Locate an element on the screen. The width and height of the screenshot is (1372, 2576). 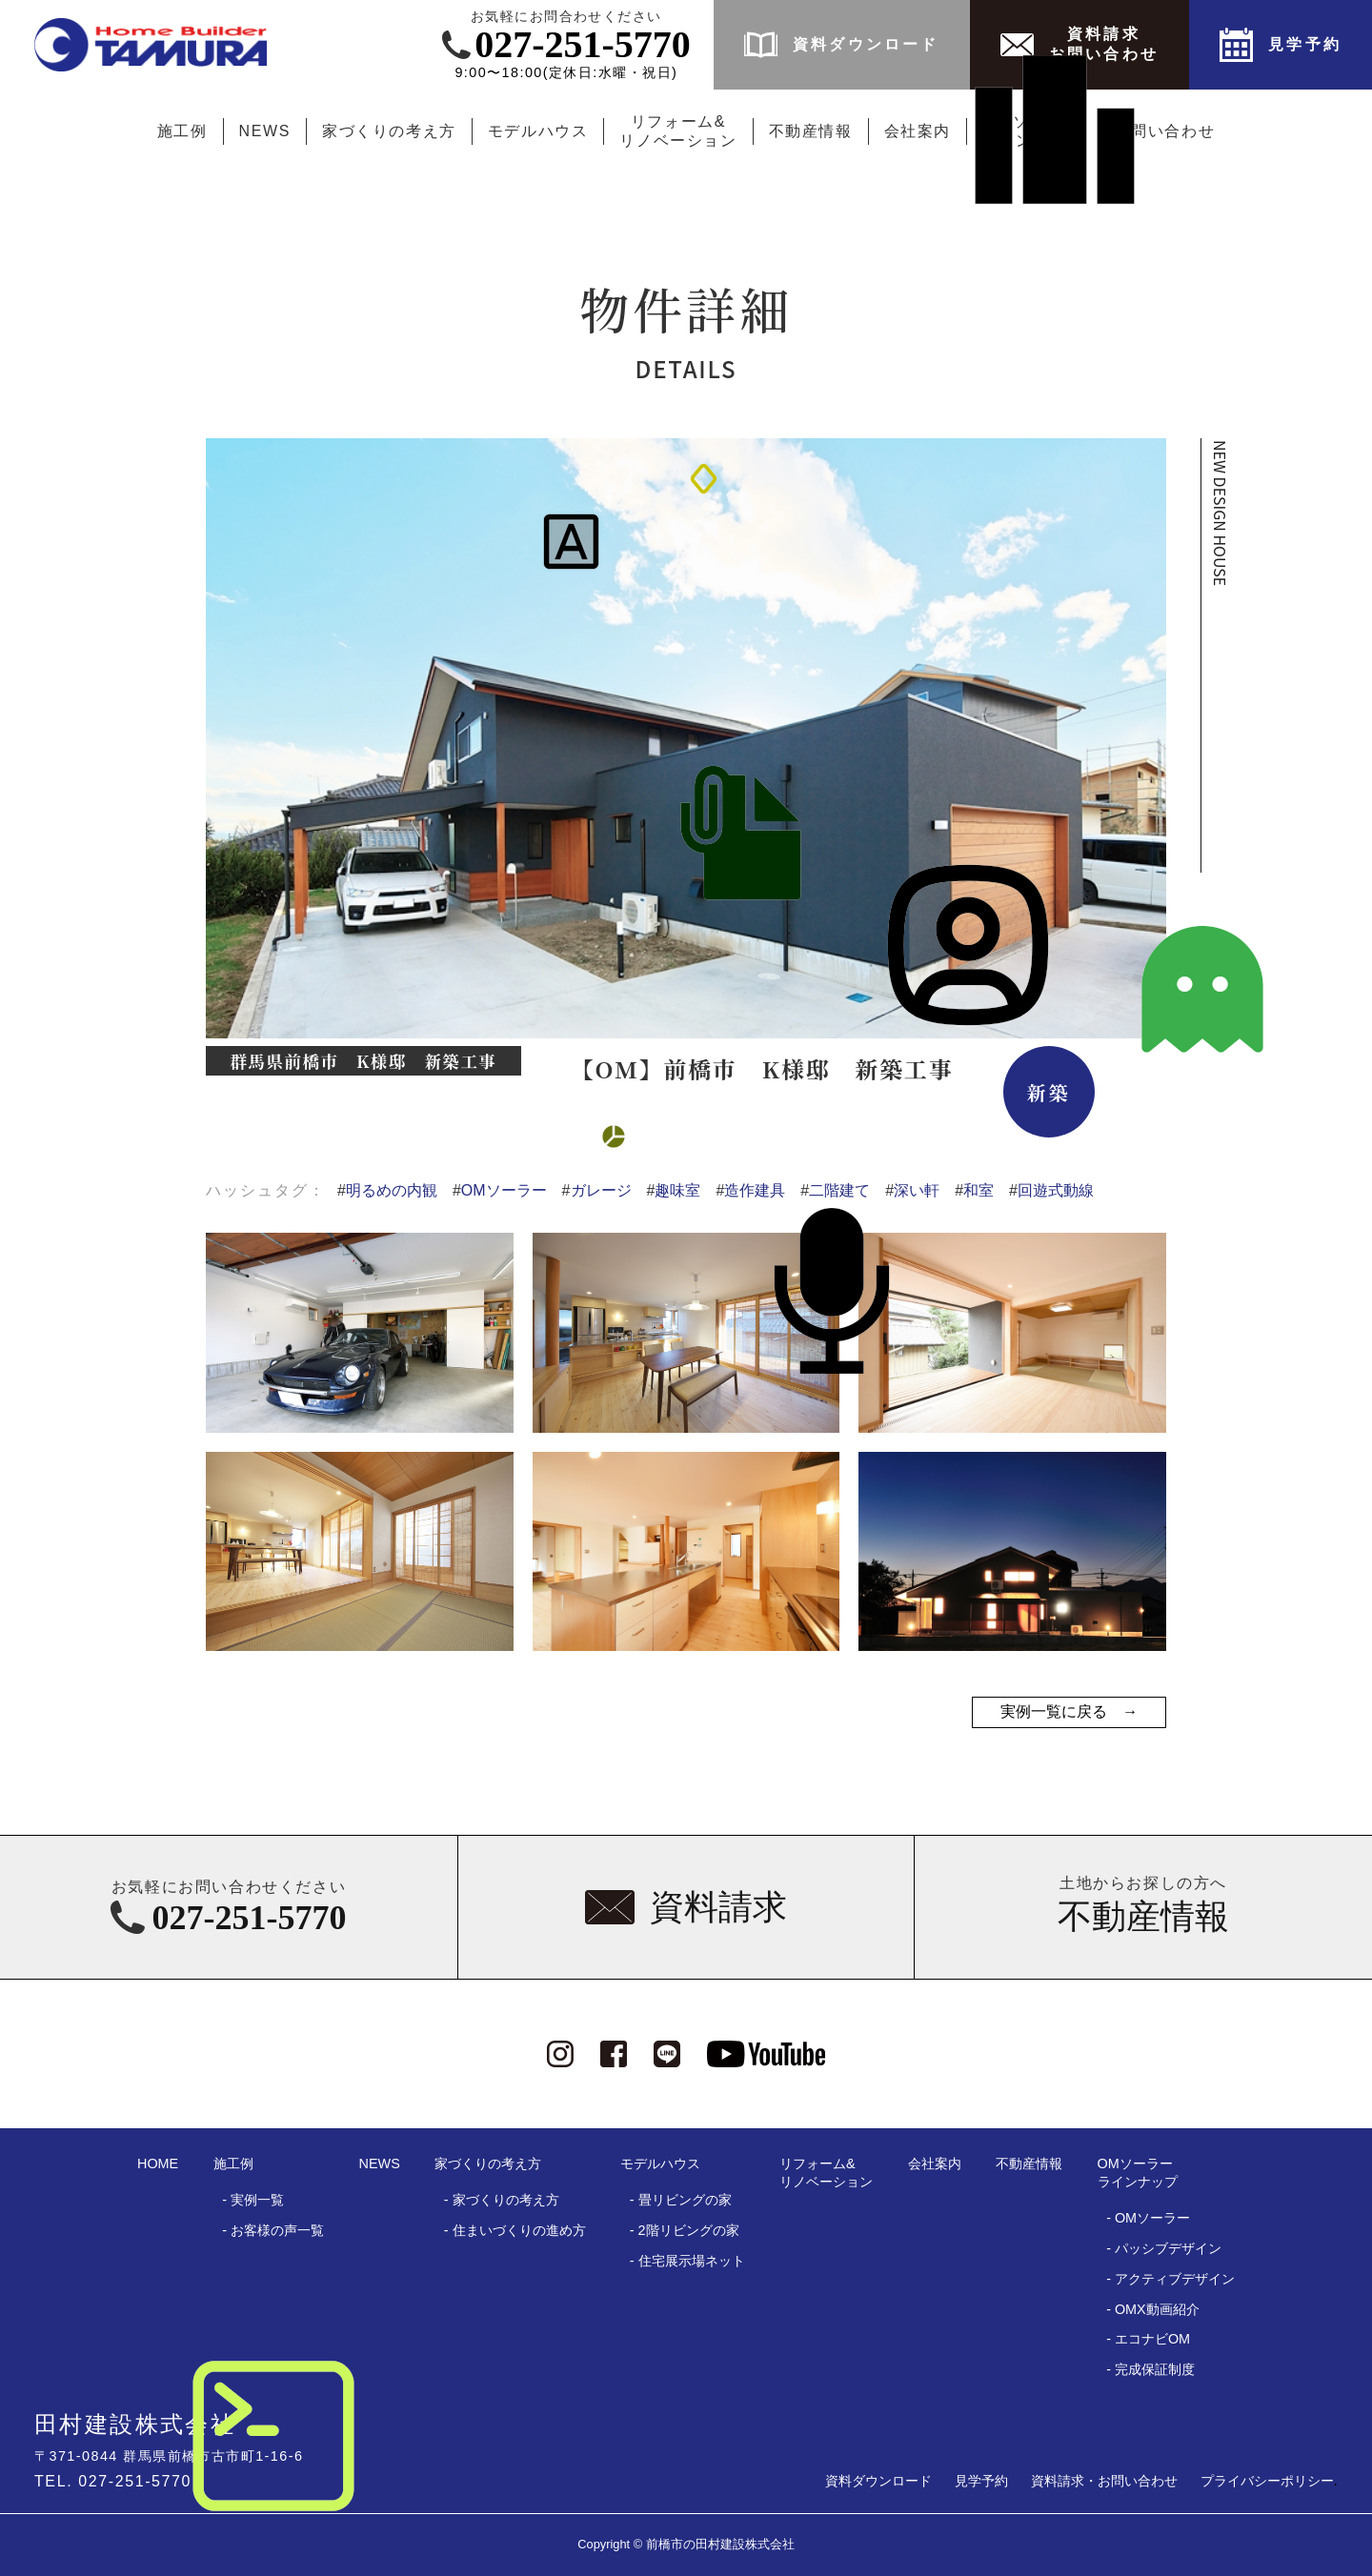
attach a file or document is located at coordinates (740, 835).